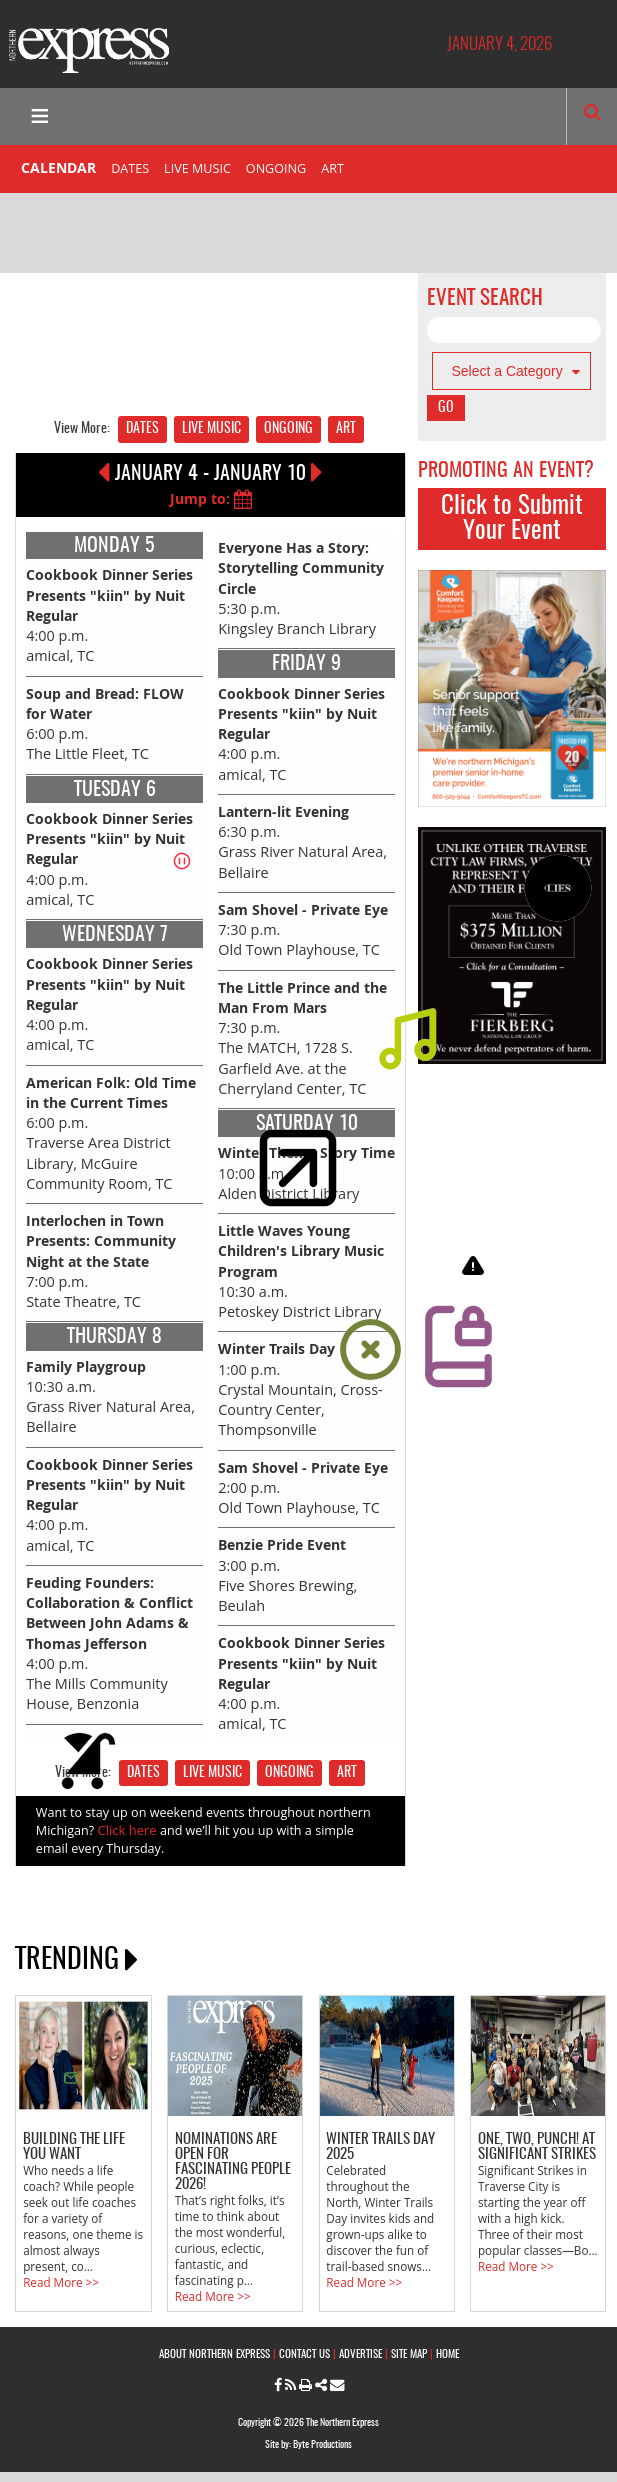 The width and height of the screenshot is (617, 2482). I want to click on open your email inbox, so click(71, 2078).